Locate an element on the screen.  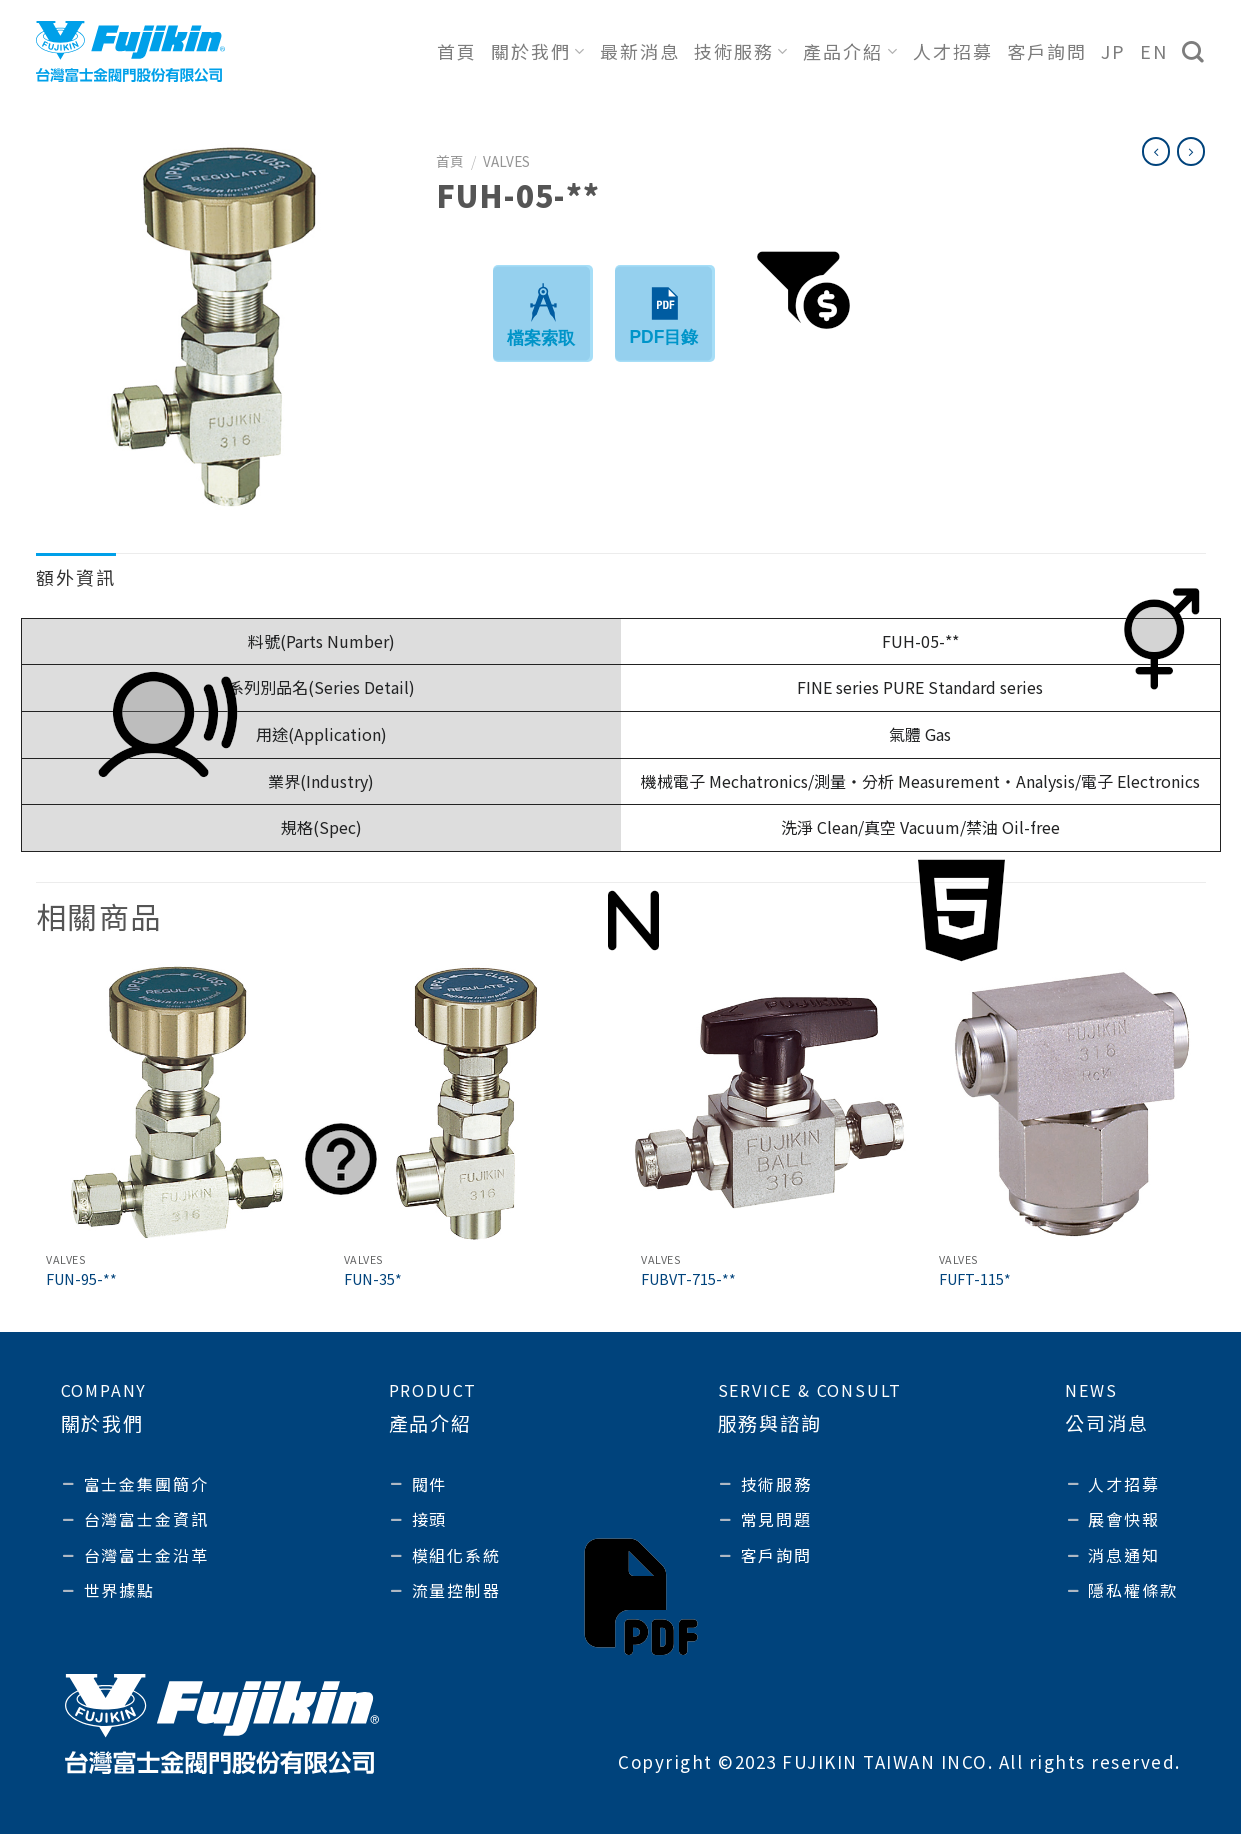
HTML5 technology or web standard indicator is located at coordinates (961, 910).